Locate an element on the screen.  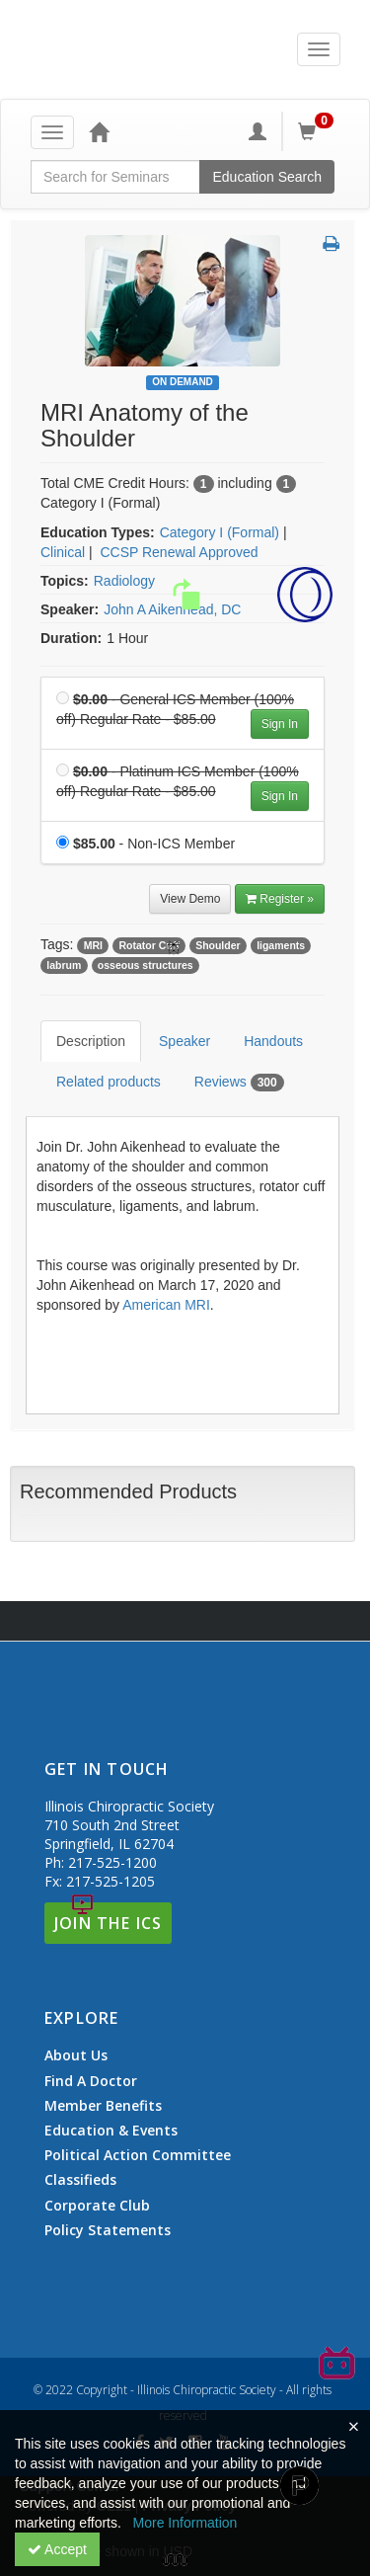
rotate object clockwise is located at coordinates (186, 595).